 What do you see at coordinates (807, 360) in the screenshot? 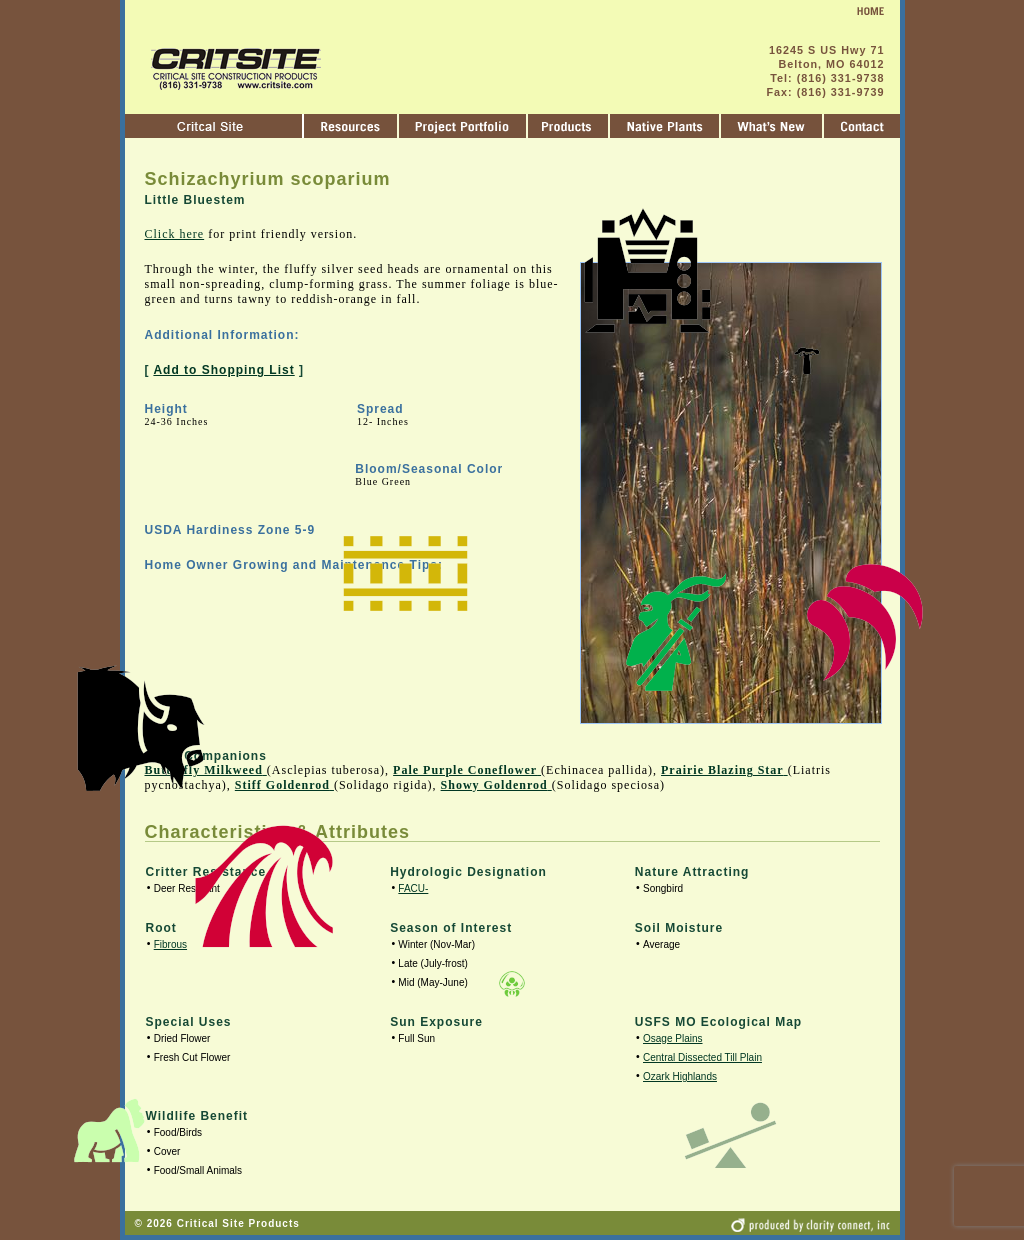
I see `represents african or savanna themed content` at bounding box center [807, 360].